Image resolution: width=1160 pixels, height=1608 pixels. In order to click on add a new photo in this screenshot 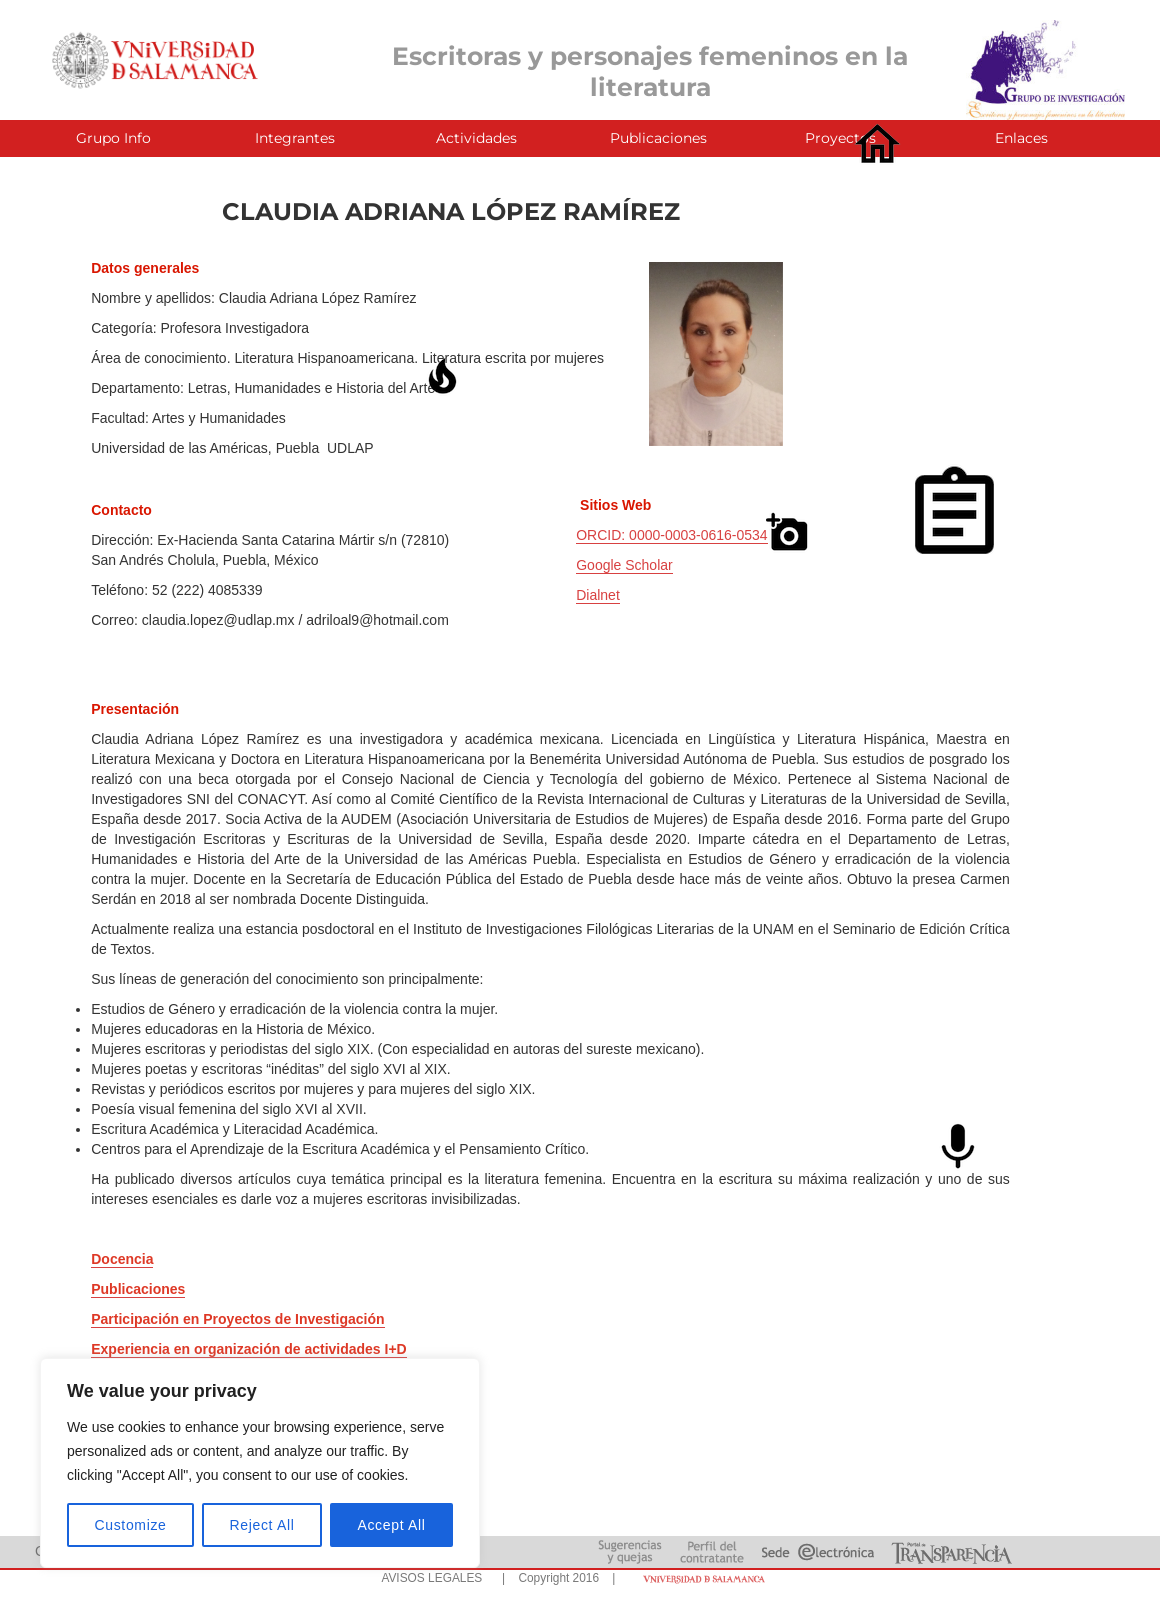, I will do `click(787, 532)`.